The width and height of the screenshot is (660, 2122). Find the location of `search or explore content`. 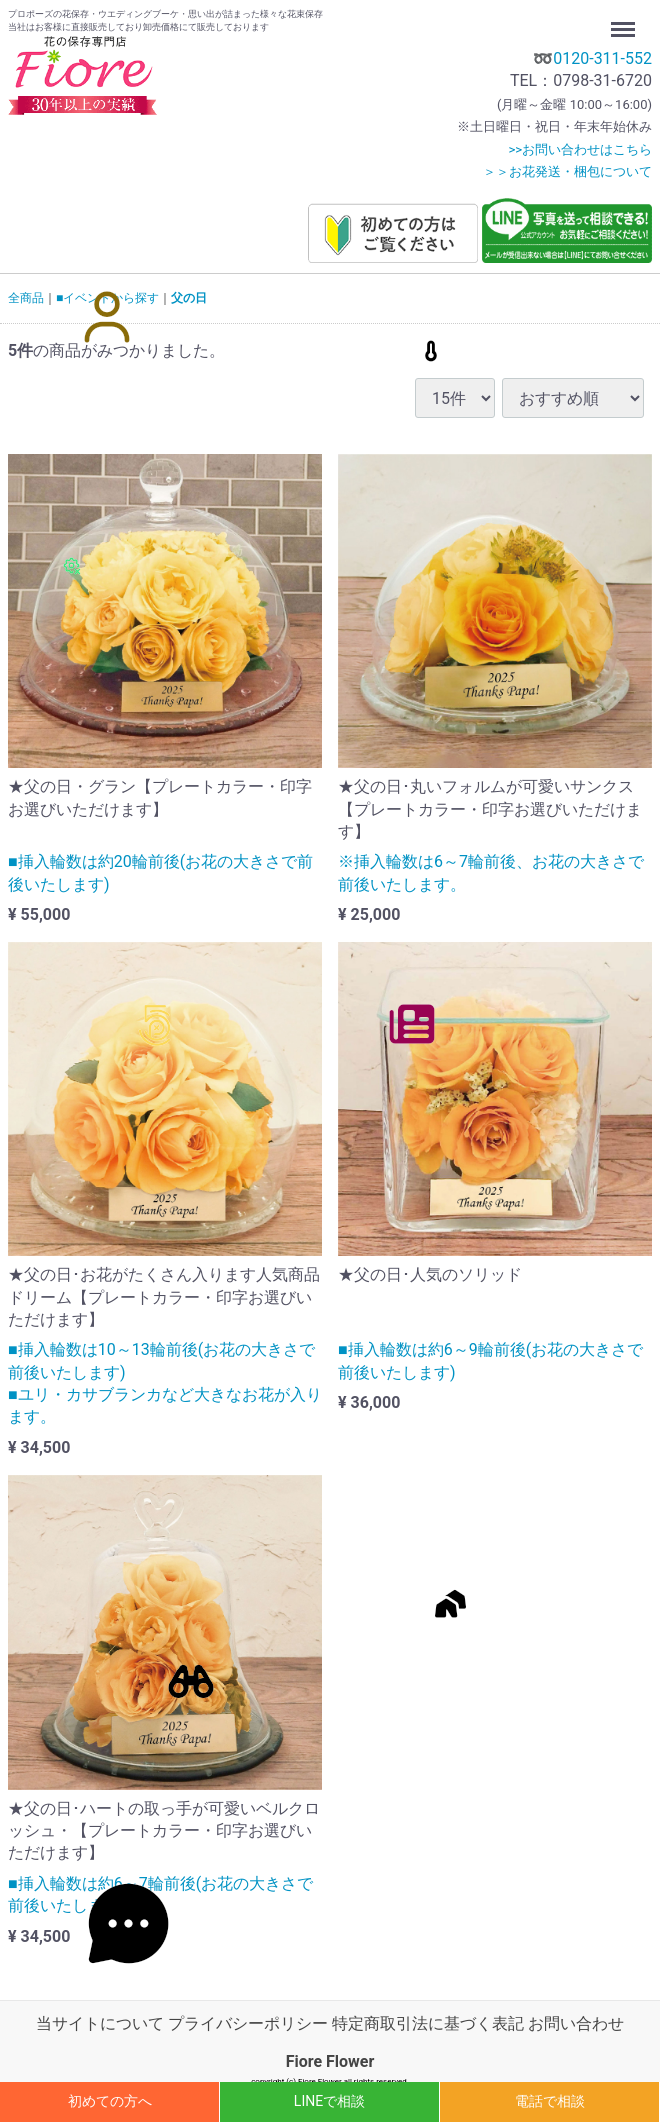

search or explore content is located at coordinates (191, 1678).